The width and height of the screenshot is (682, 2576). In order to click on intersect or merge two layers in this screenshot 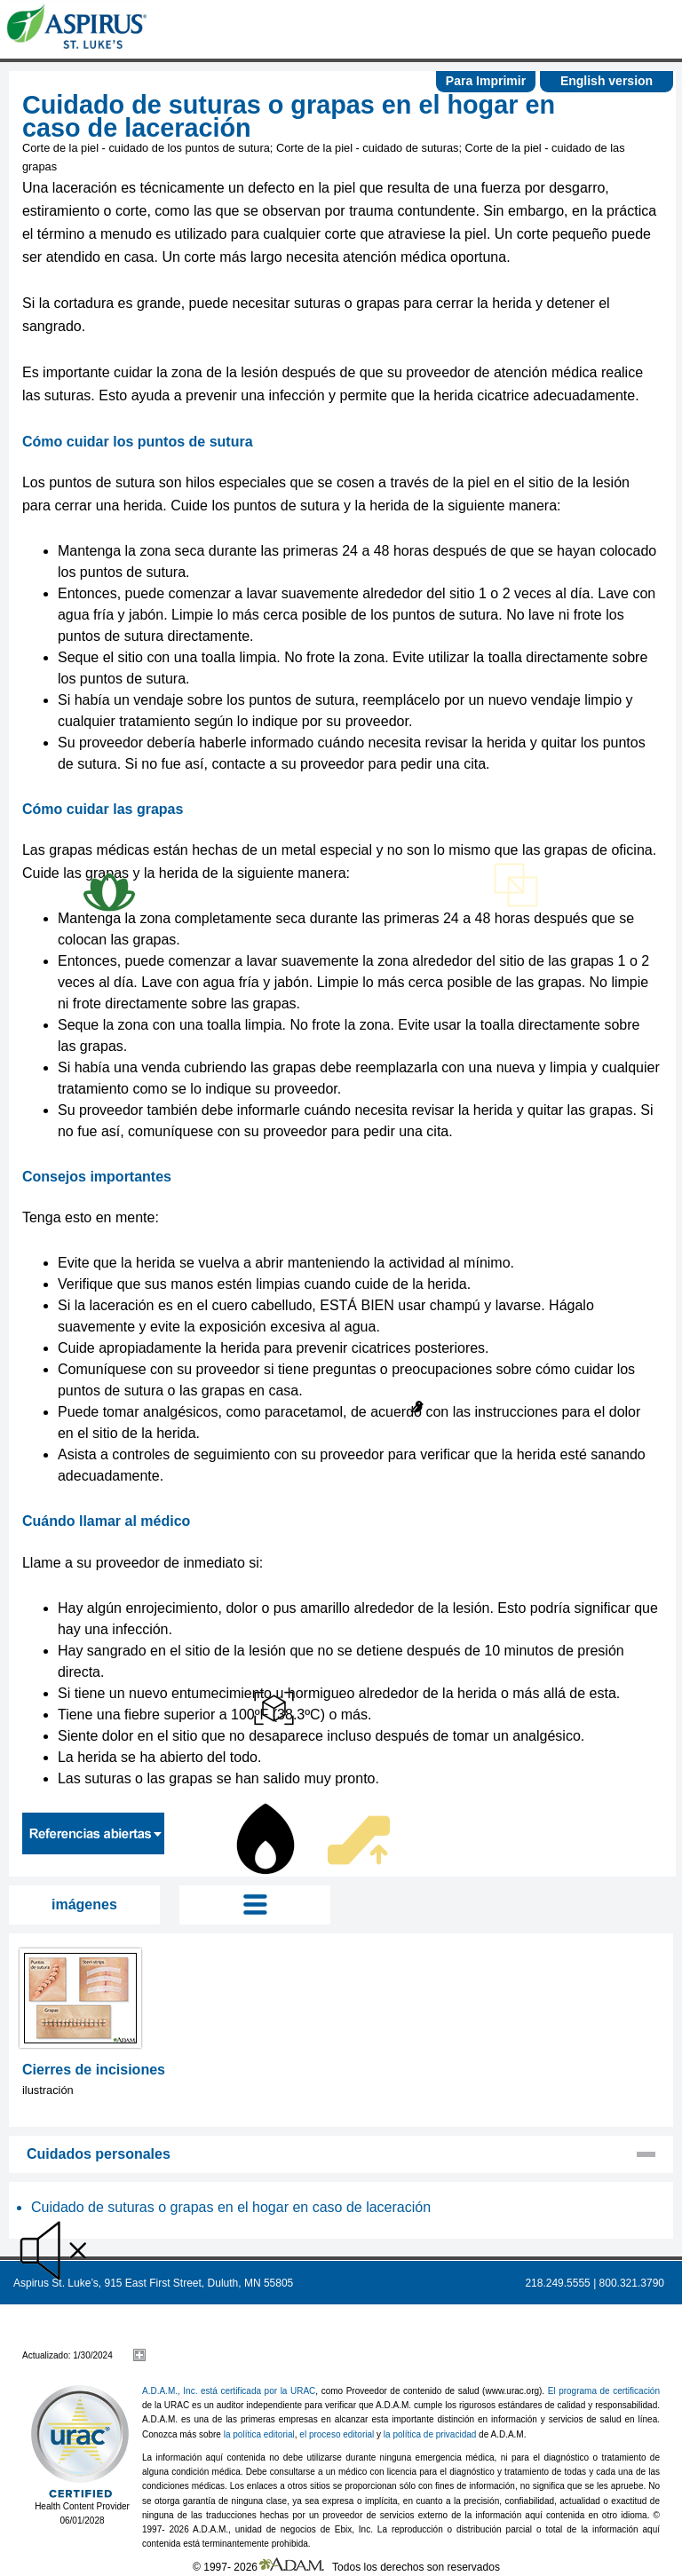, I will do `click(516, 885)`.